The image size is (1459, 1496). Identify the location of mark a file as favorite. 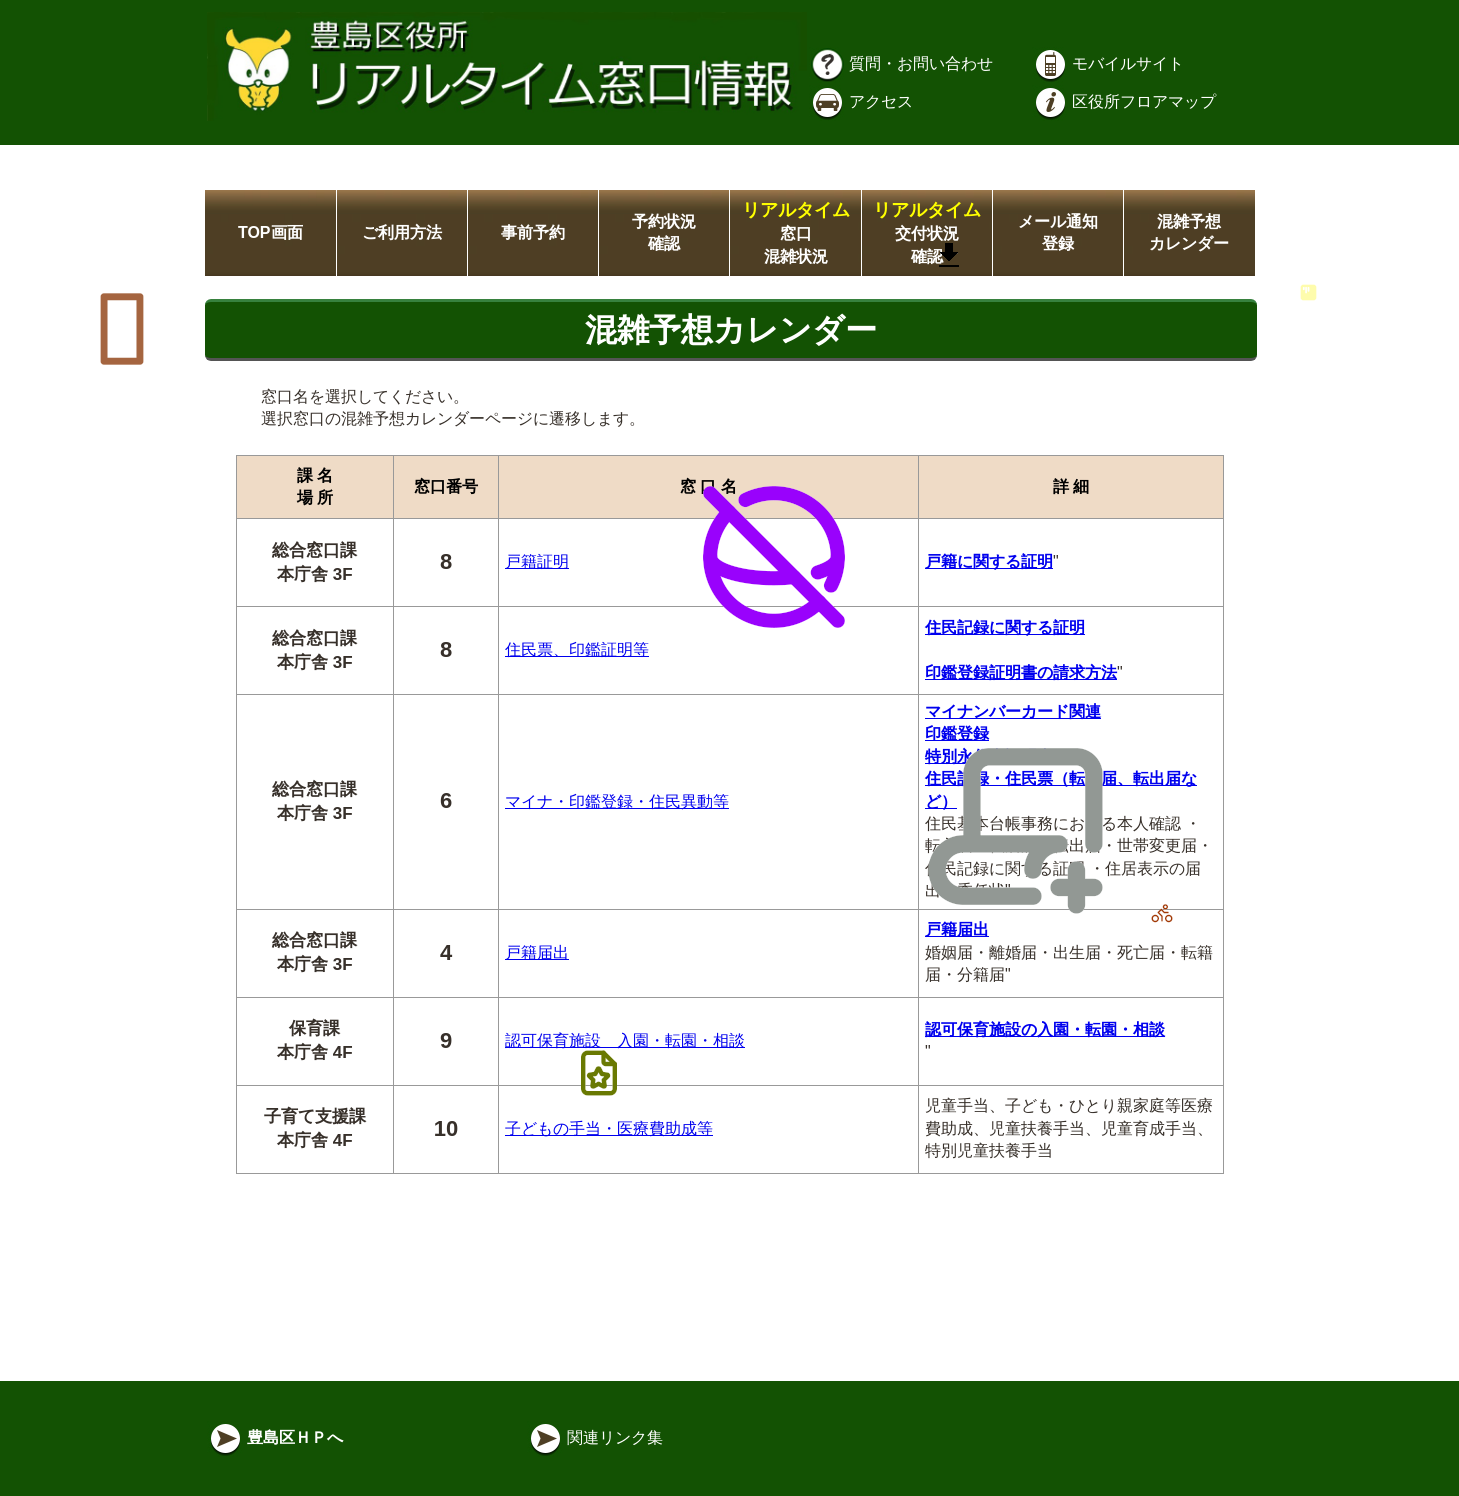
(599, 1073).